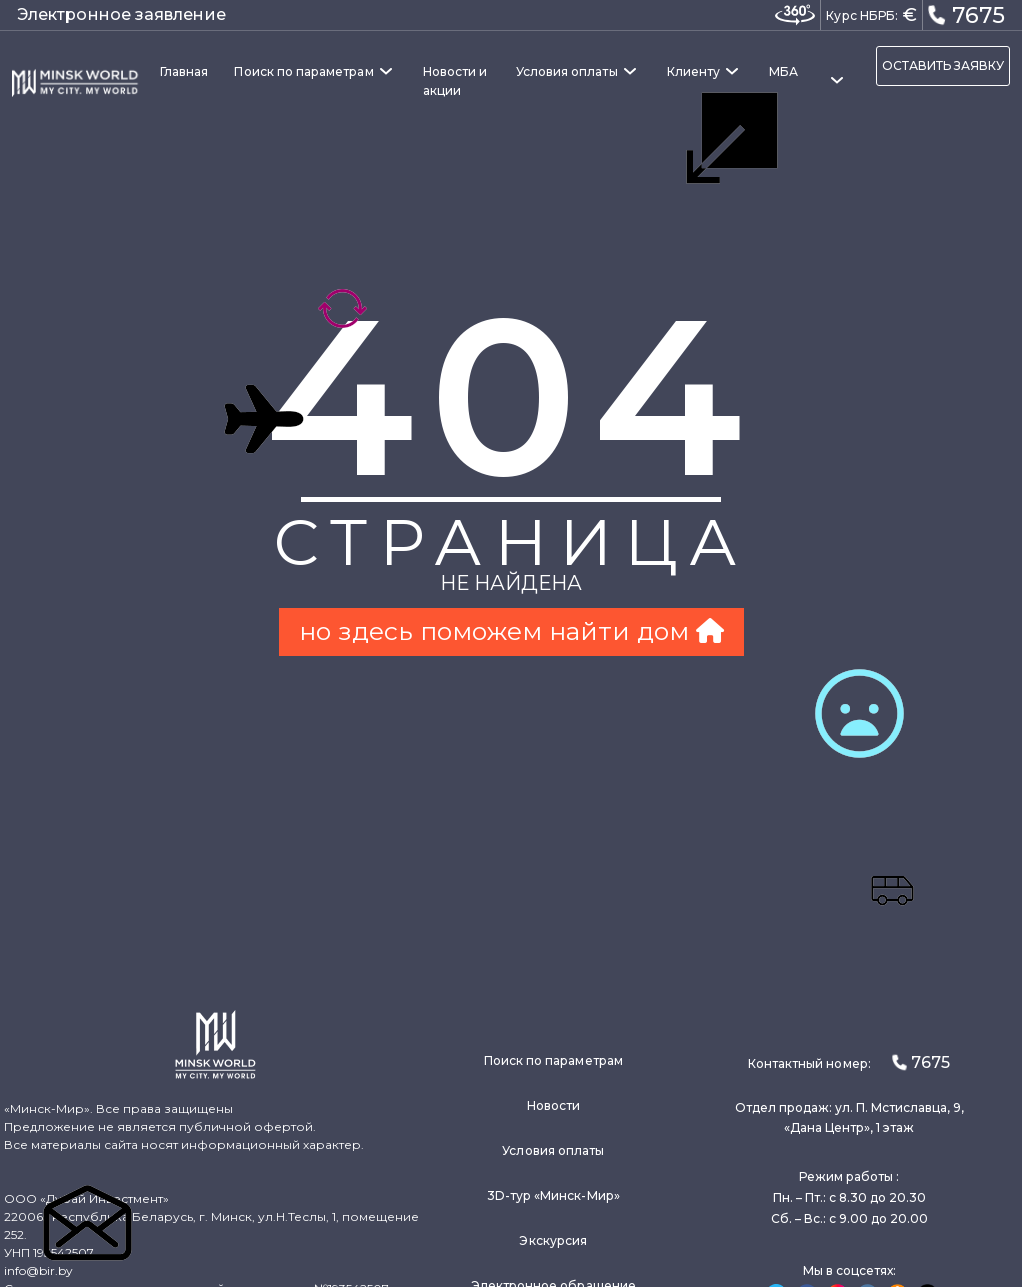  I want to click on express disappointment or negative feedback, so click(859, 713).